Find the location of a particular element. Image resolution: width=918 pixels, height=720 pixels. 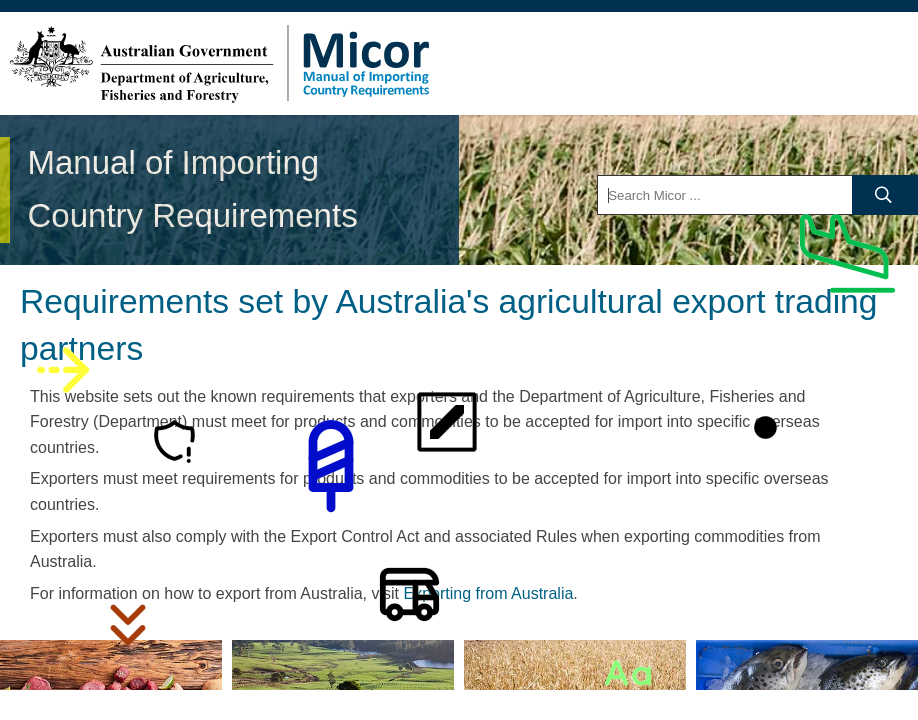

indicates flight arrival or landing status is located at coordinates (842, 253).